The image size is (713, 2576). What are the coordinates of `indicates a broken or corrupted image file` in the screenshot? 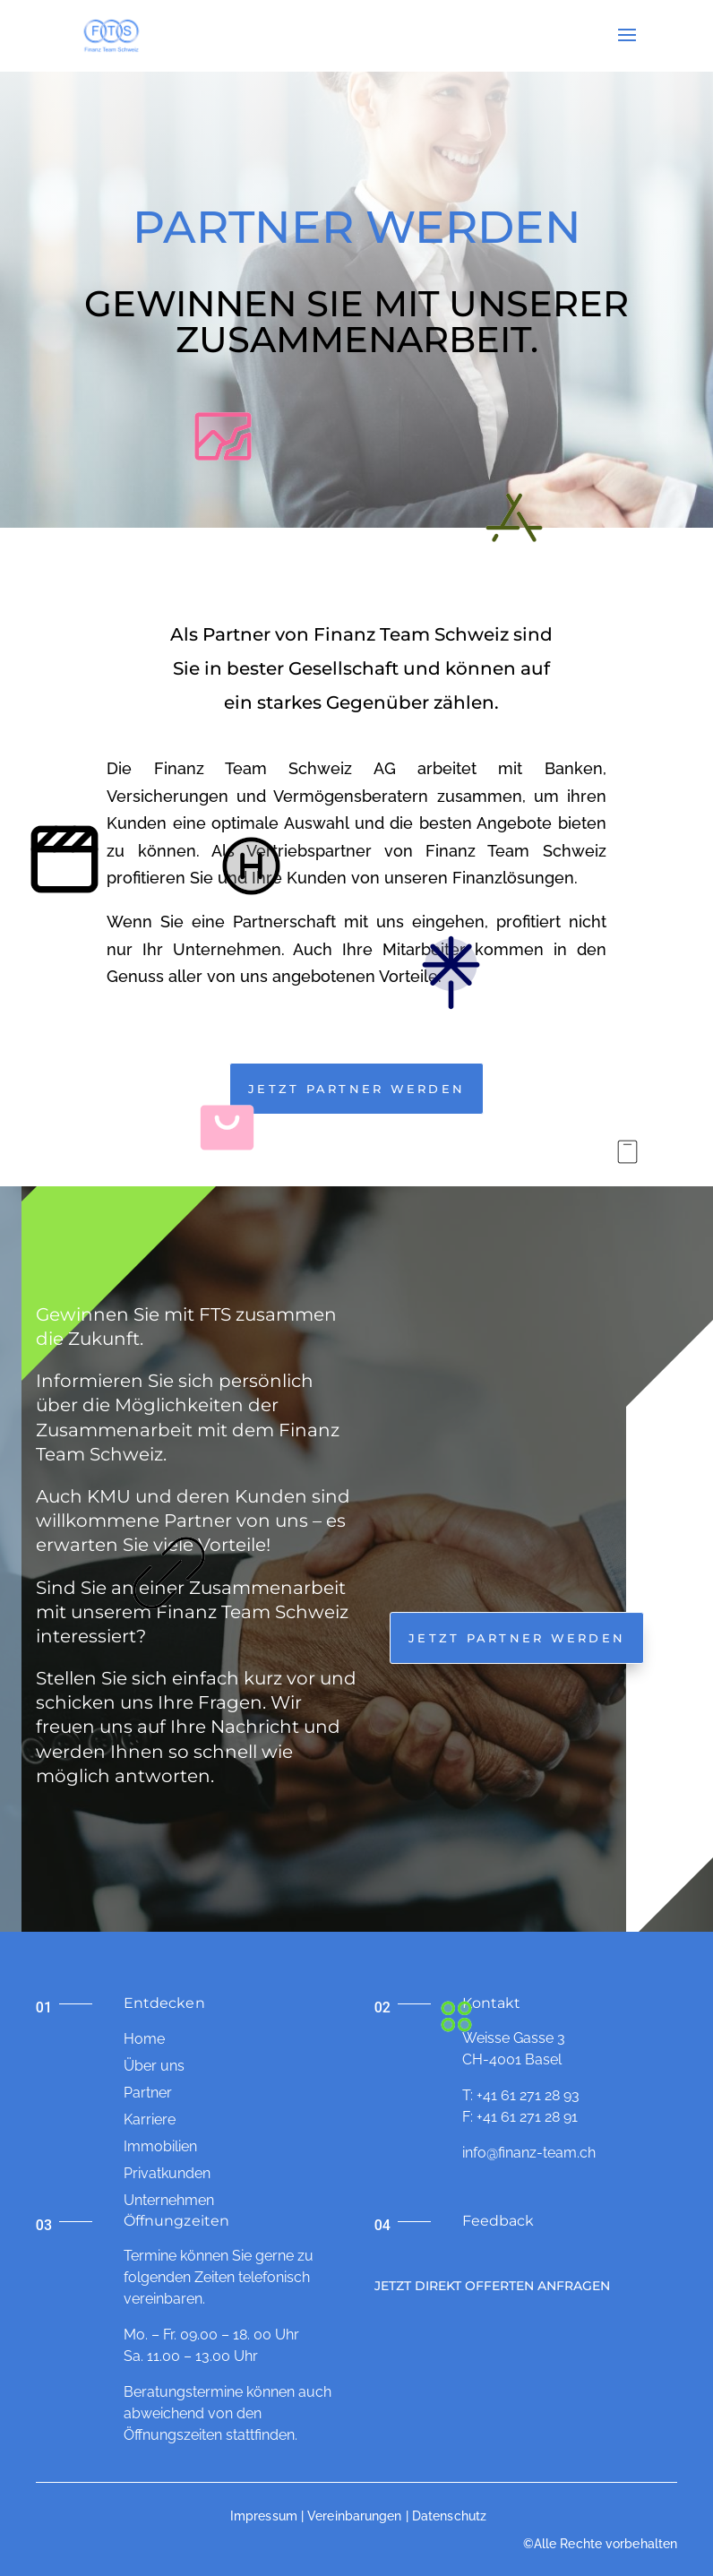 It's located at (223, 436).